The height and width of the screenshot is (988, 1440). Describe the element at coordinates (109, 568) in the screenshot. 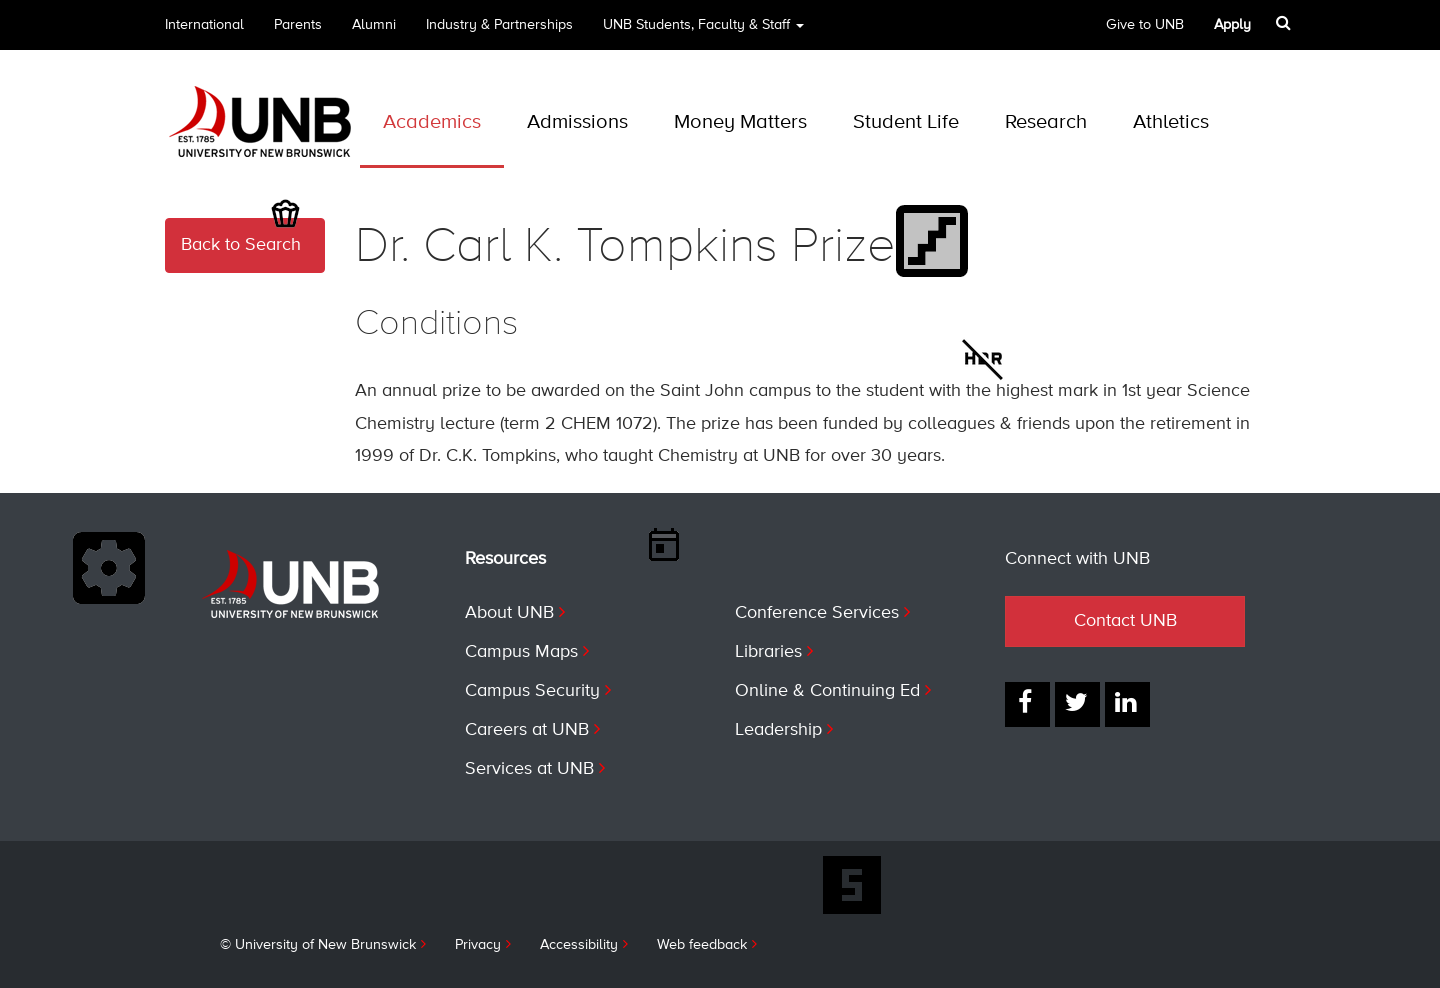

I see `access application settings` at that location.